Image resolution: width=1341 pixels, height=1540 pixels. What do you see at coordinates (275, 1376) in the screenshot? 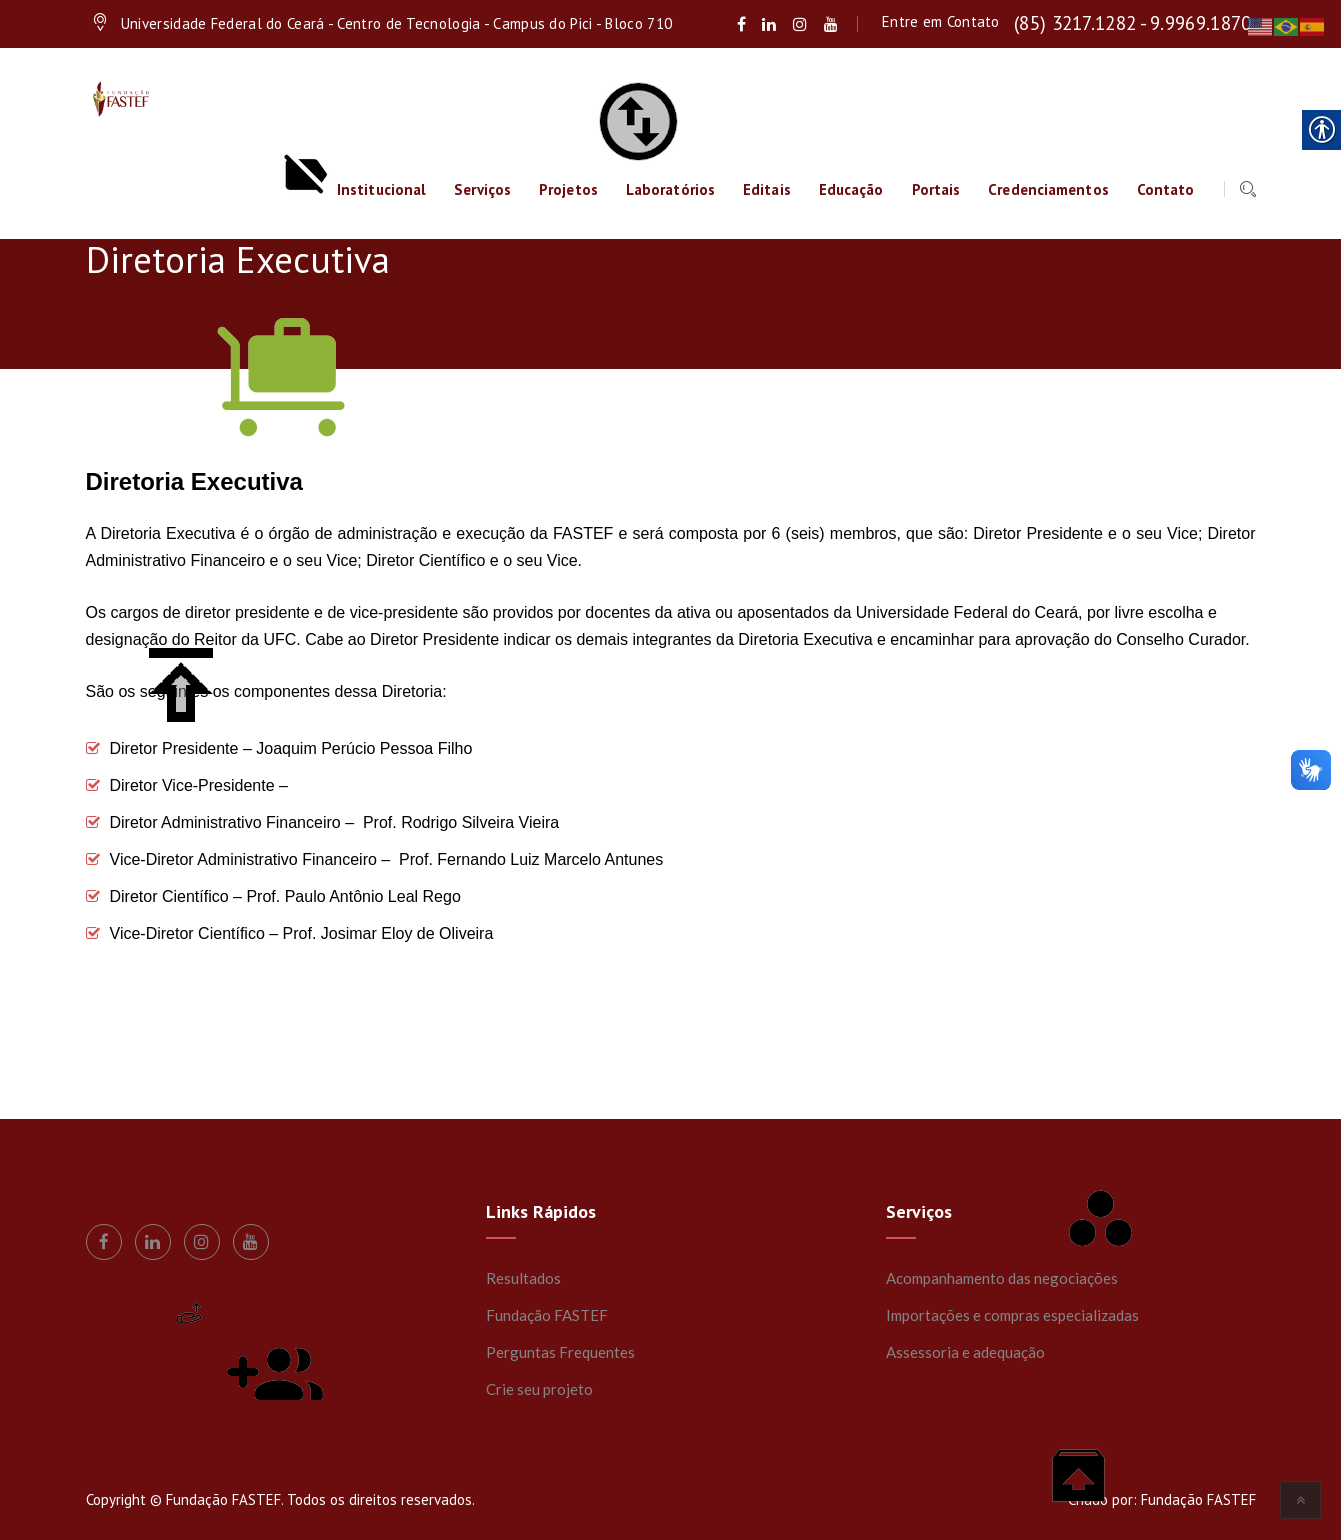
I see `add a new member to the group` at bounding box center [275, 1376].